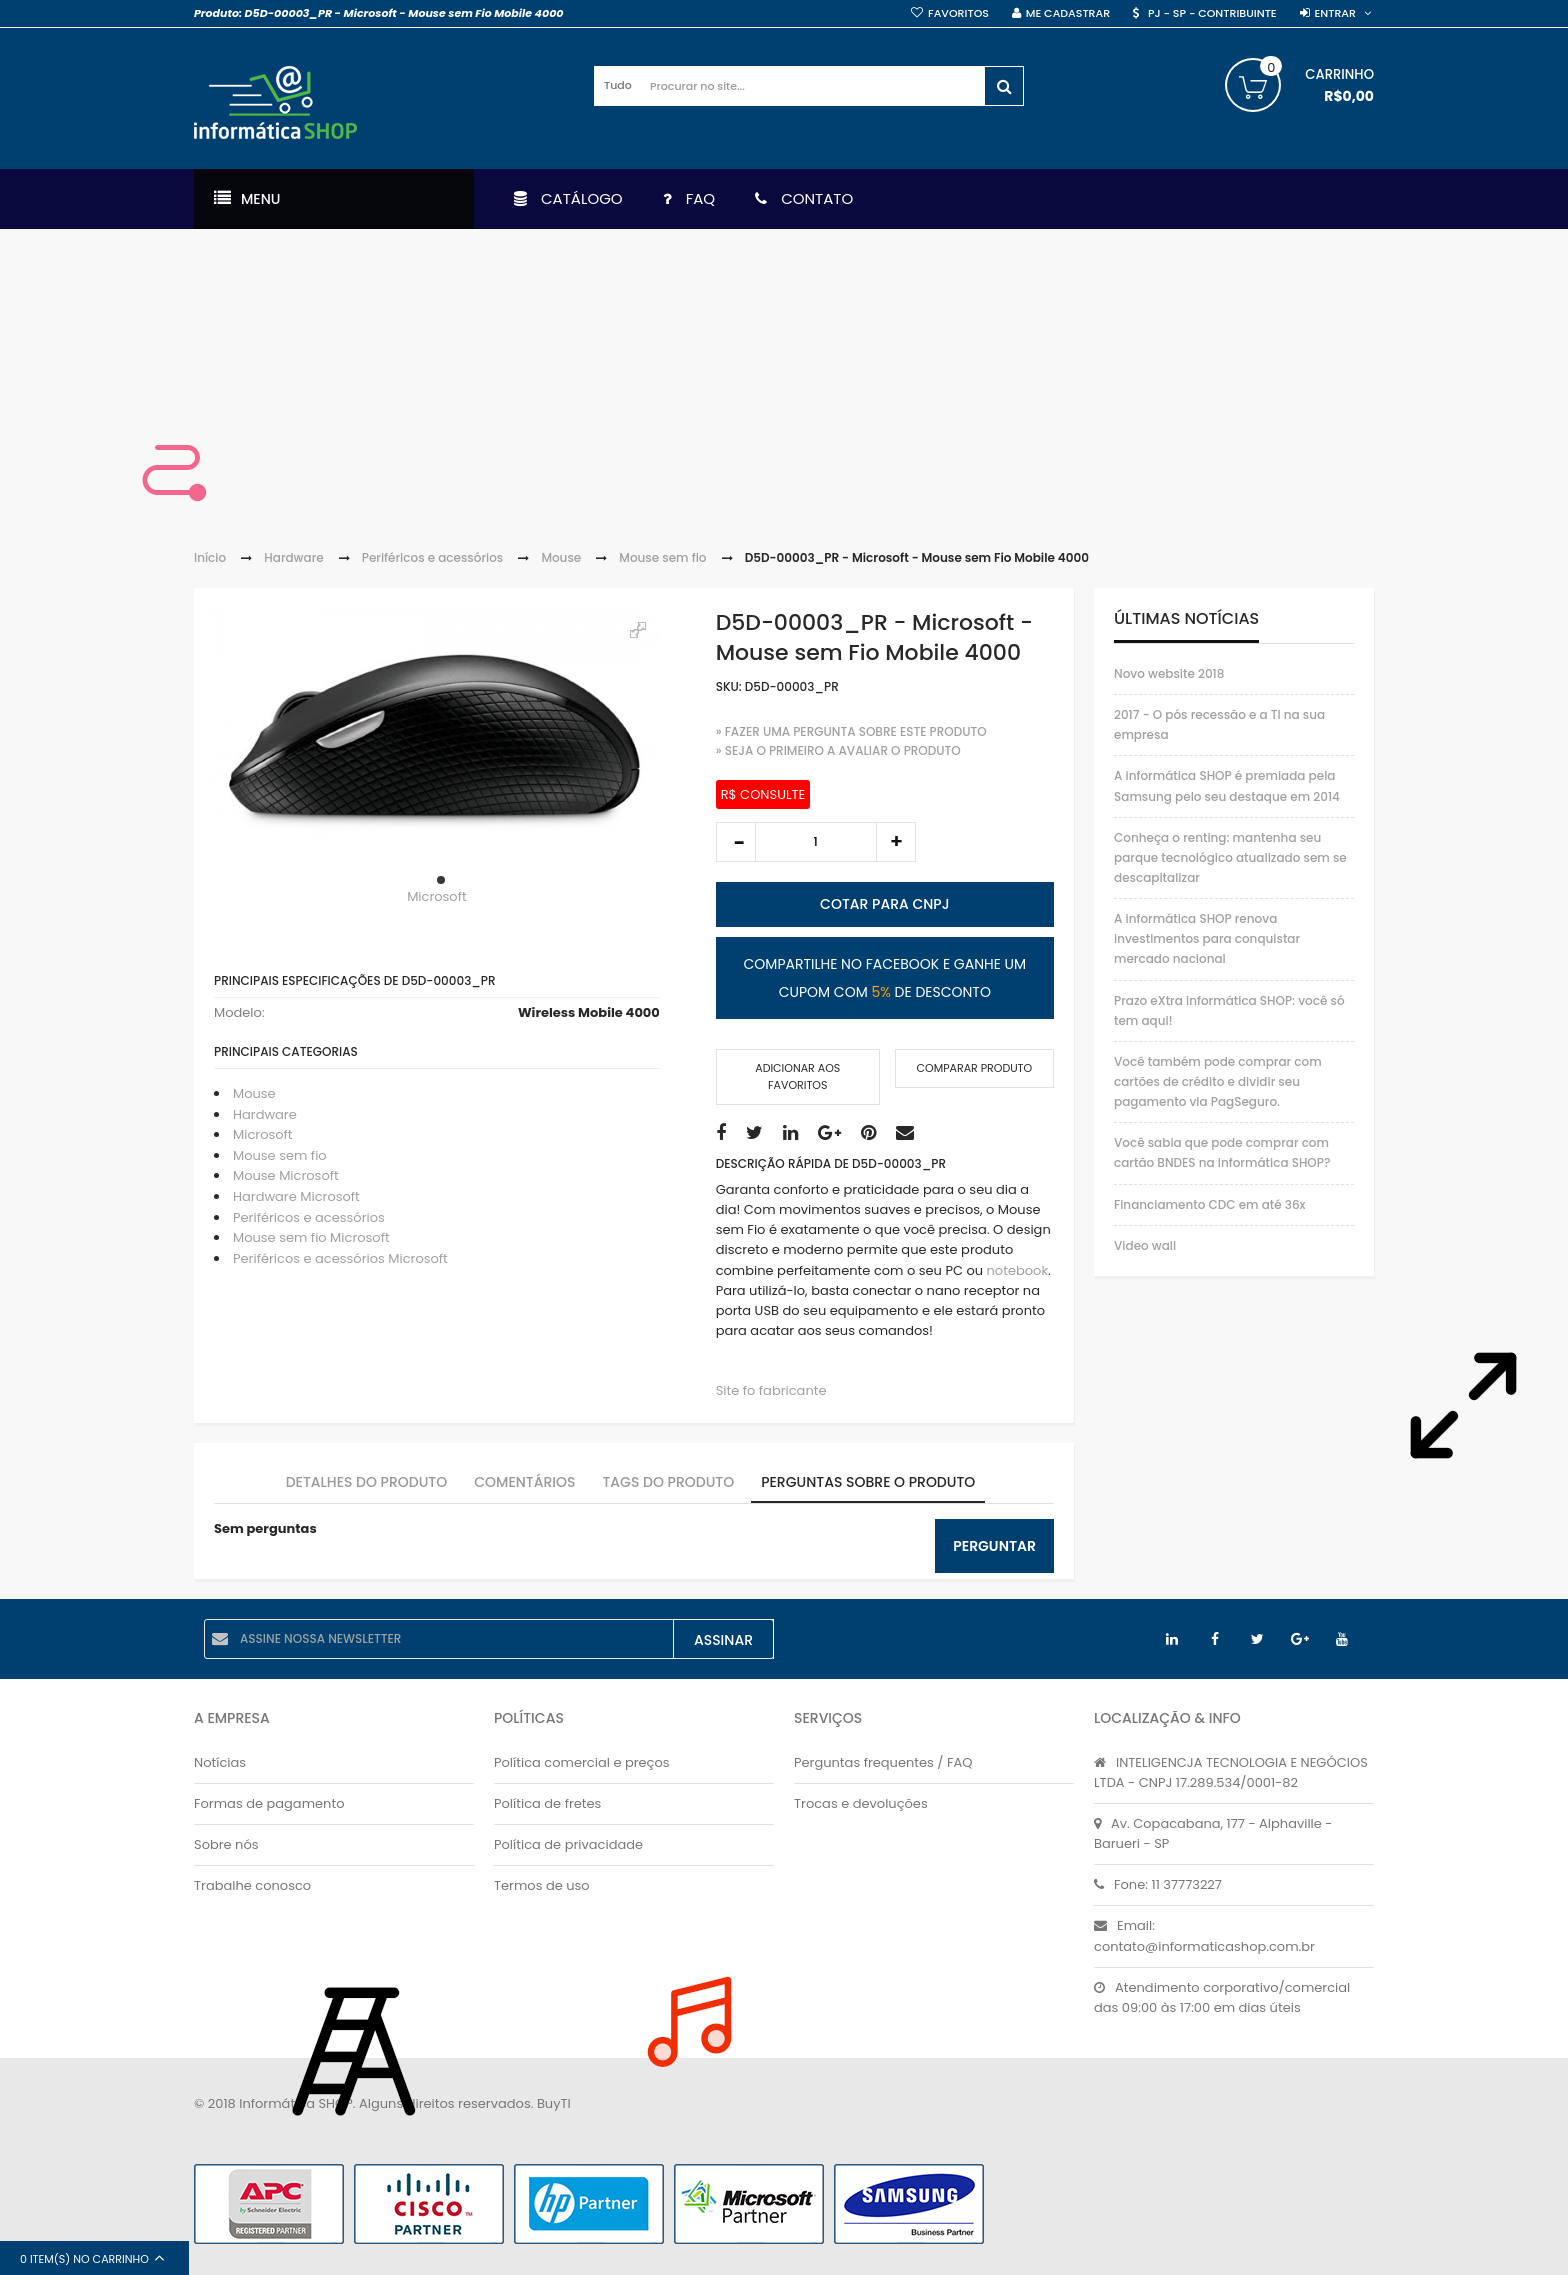 Image resolution: width=1568 pixels, height=2275 pixels. What do you see at coordinates (175, 470) in the screenshot?
I see `view or edit a route path` at bounding box center [175, 470].